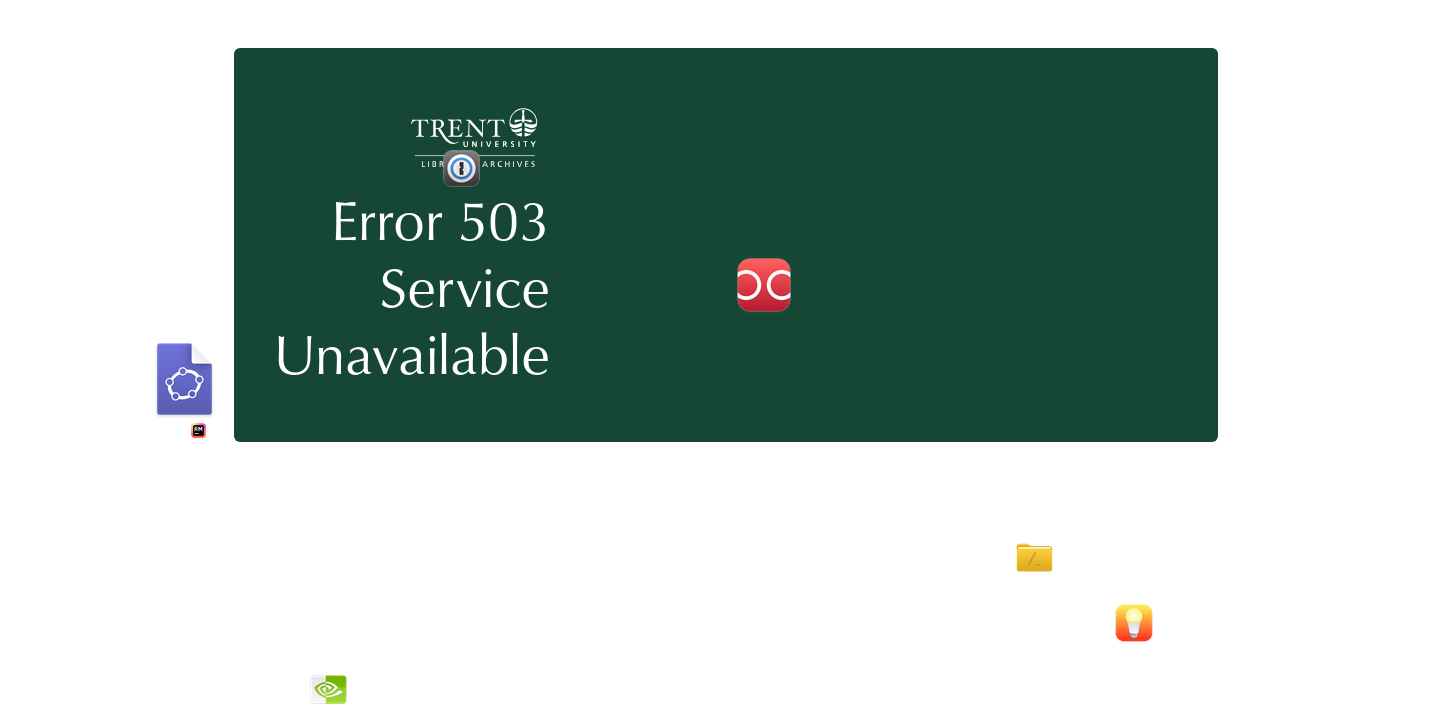 The width and height of the screenshot is (1452, 720). Describe the element at coordinates (1134, 623) in the screenshot. I see `open redshift to adjust screen color temperature` at that location.